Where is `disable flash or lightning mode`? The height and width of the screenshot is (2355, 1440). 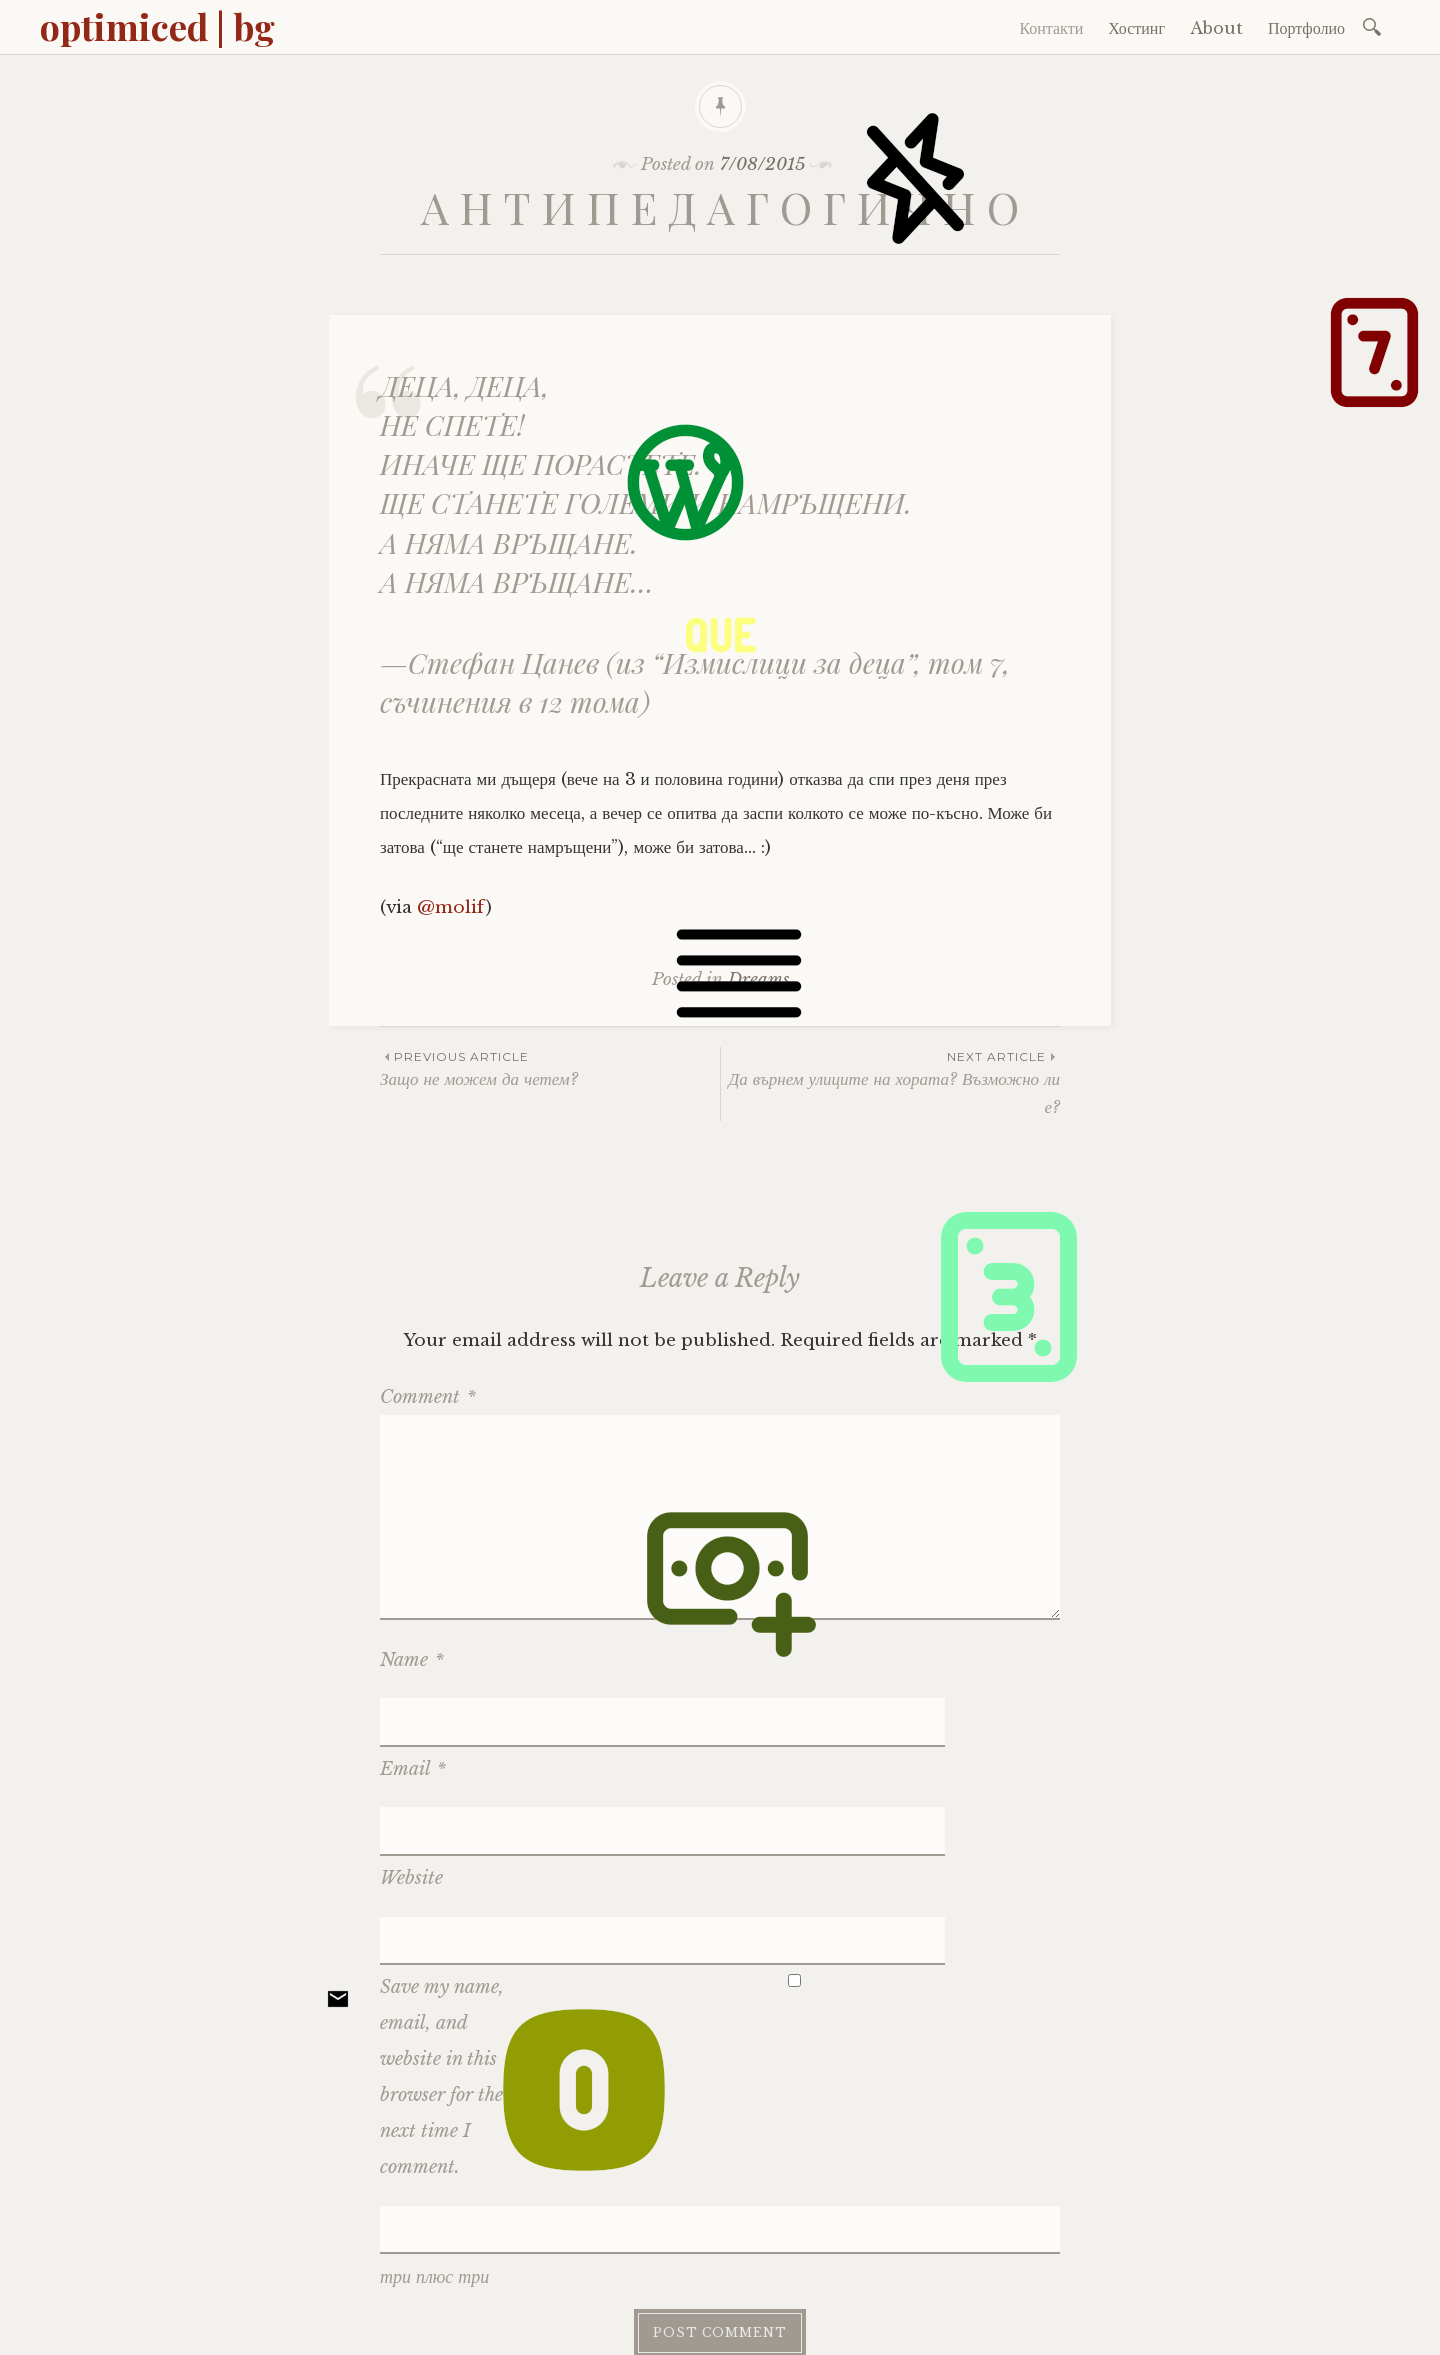 disable flash or lightning mode is located at coordinates (915, 178).